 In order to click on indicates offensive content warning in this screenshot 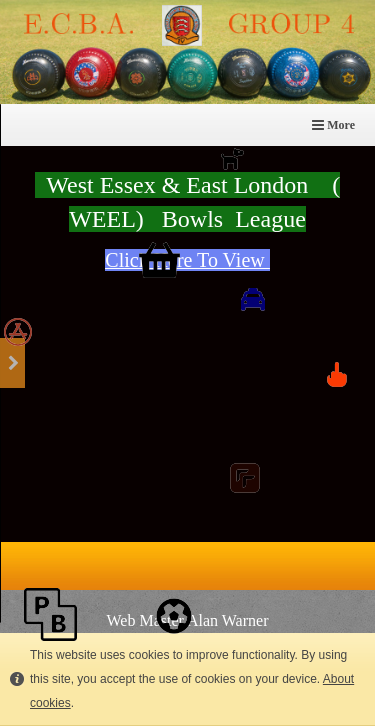, I will do `click(336, 374)`.